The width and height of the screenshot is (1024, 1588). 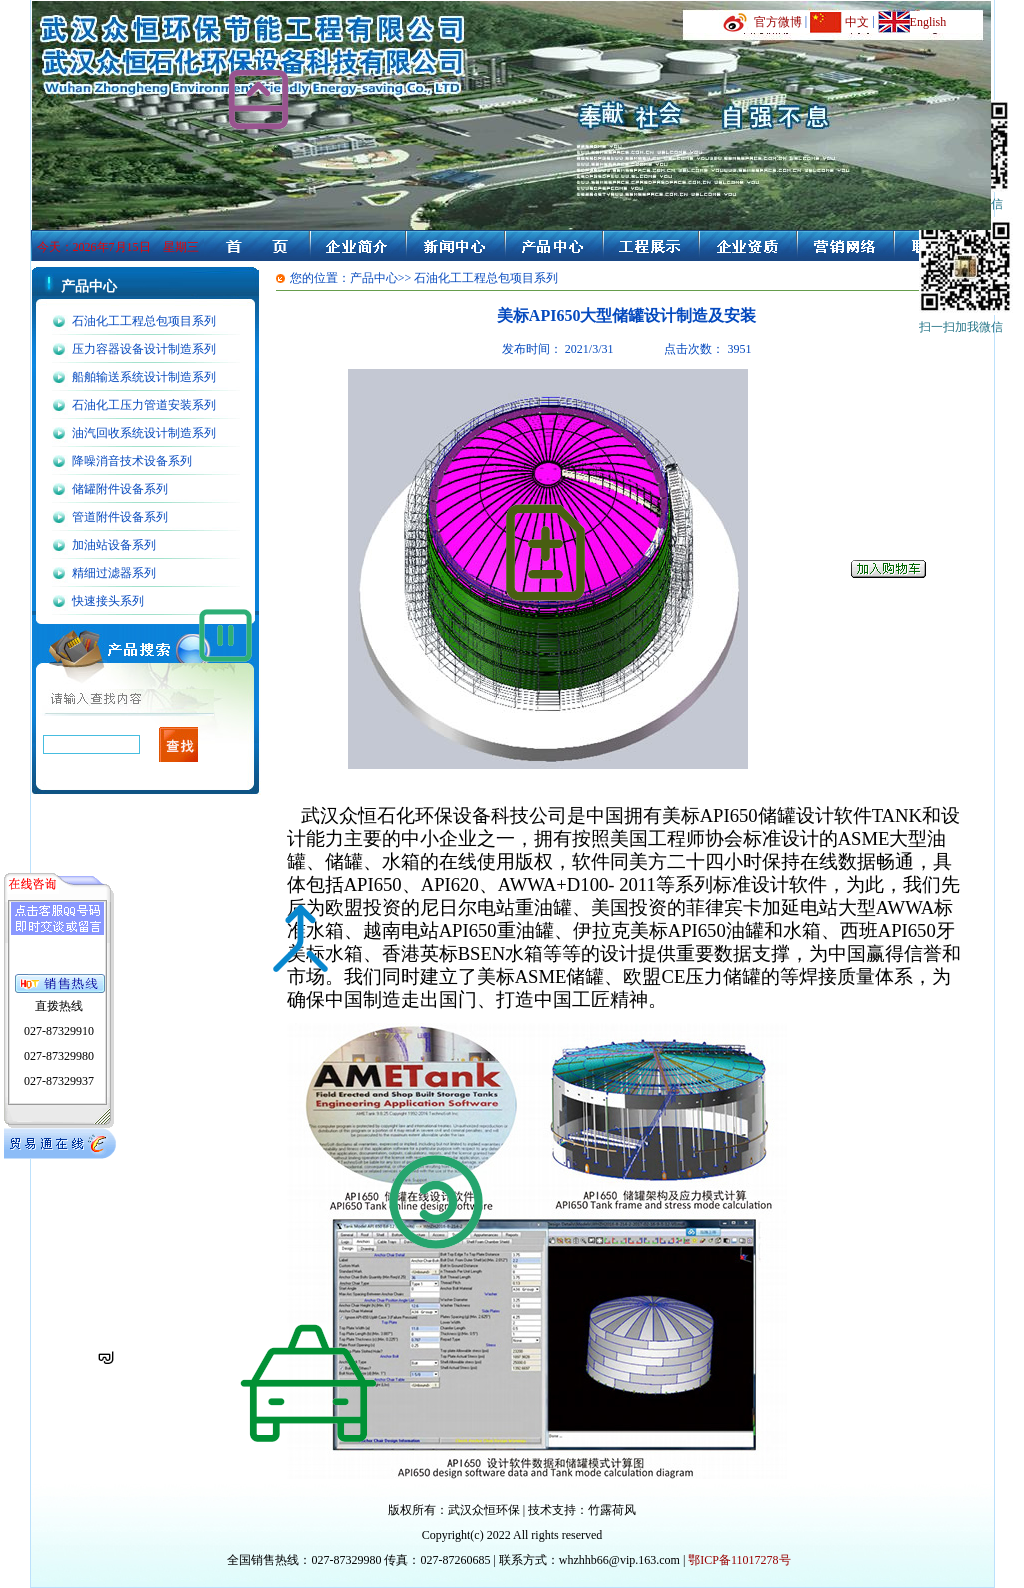 What do you see at coordinates (106, 1358) in the screenshot?
I see `access scuba diving or snorkeling activities` at bounding box center [106, 1358].